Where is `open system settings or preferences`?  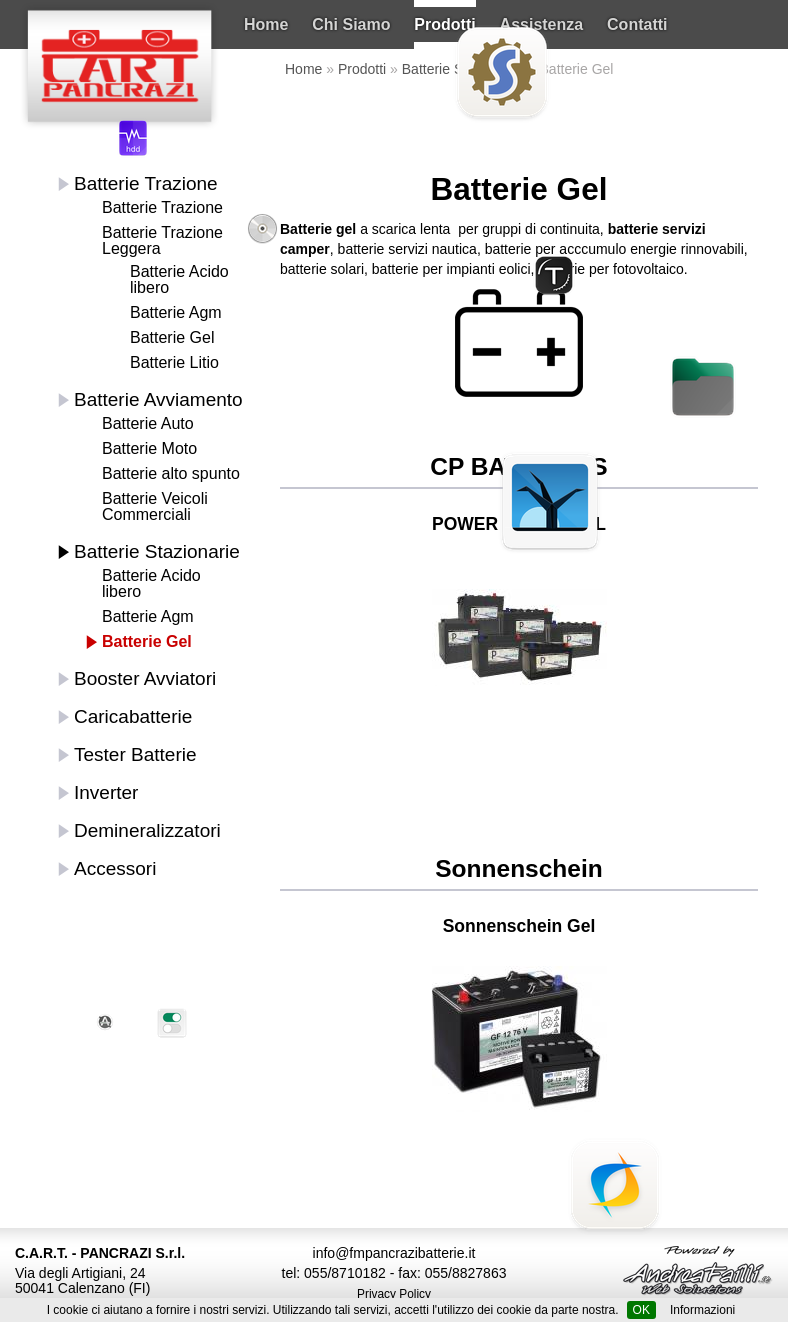 open system settings or preferences is located at coordinates (172, 1023).